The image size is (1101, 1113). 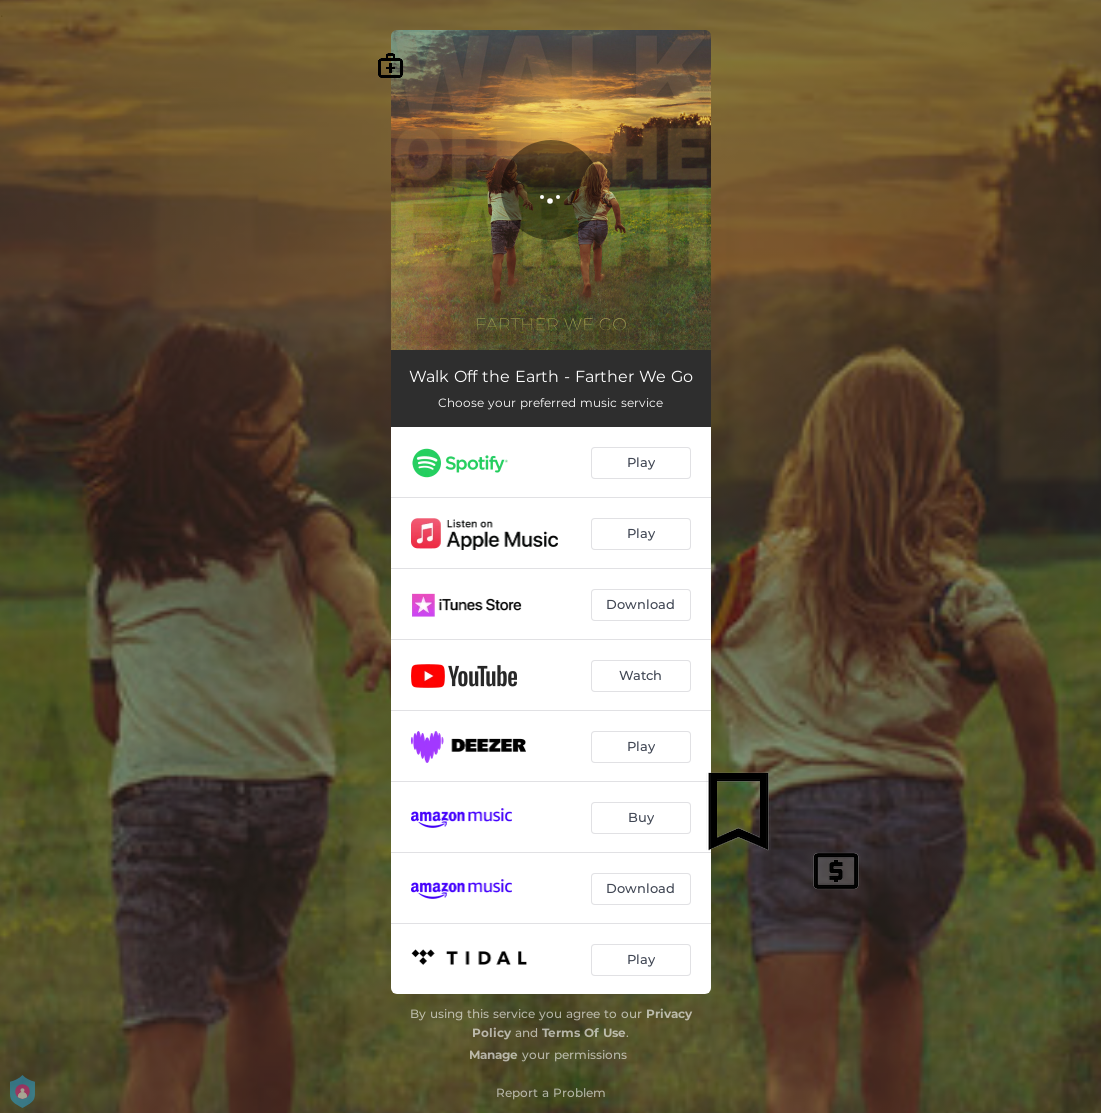 I want to click on bookmark this item, so click(x=738, y=811).